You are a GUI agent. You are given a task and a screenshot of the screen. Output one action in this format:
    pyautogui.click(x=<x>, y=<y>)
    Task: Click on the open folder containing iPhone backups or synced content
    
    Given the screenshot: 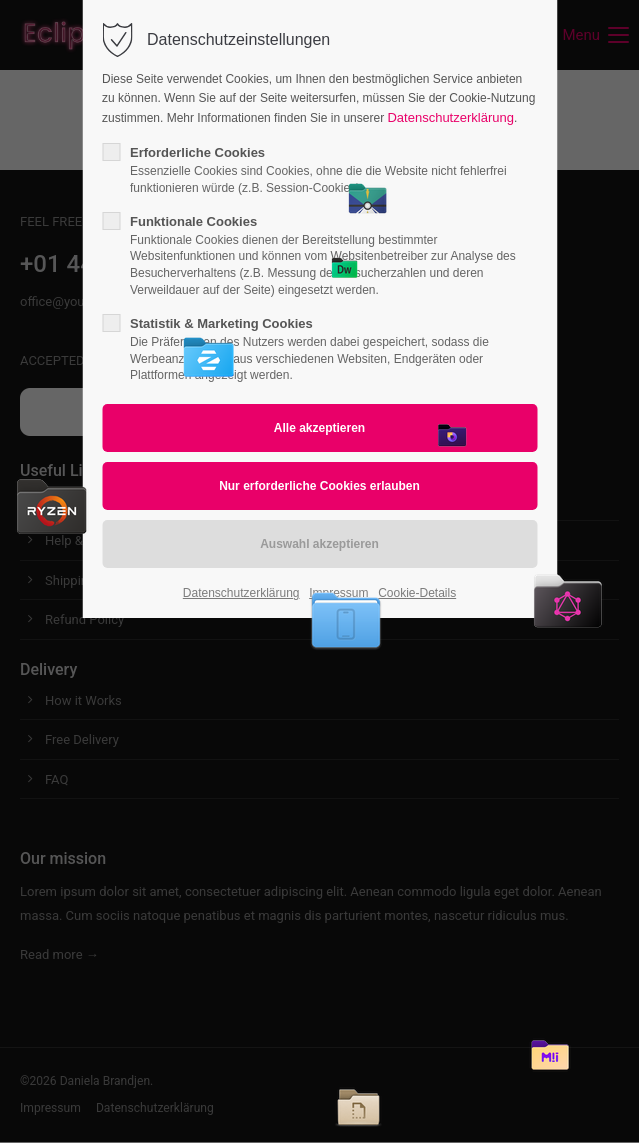 What is the action you would take?
    pyautogui.click(x=346, y=620)
    